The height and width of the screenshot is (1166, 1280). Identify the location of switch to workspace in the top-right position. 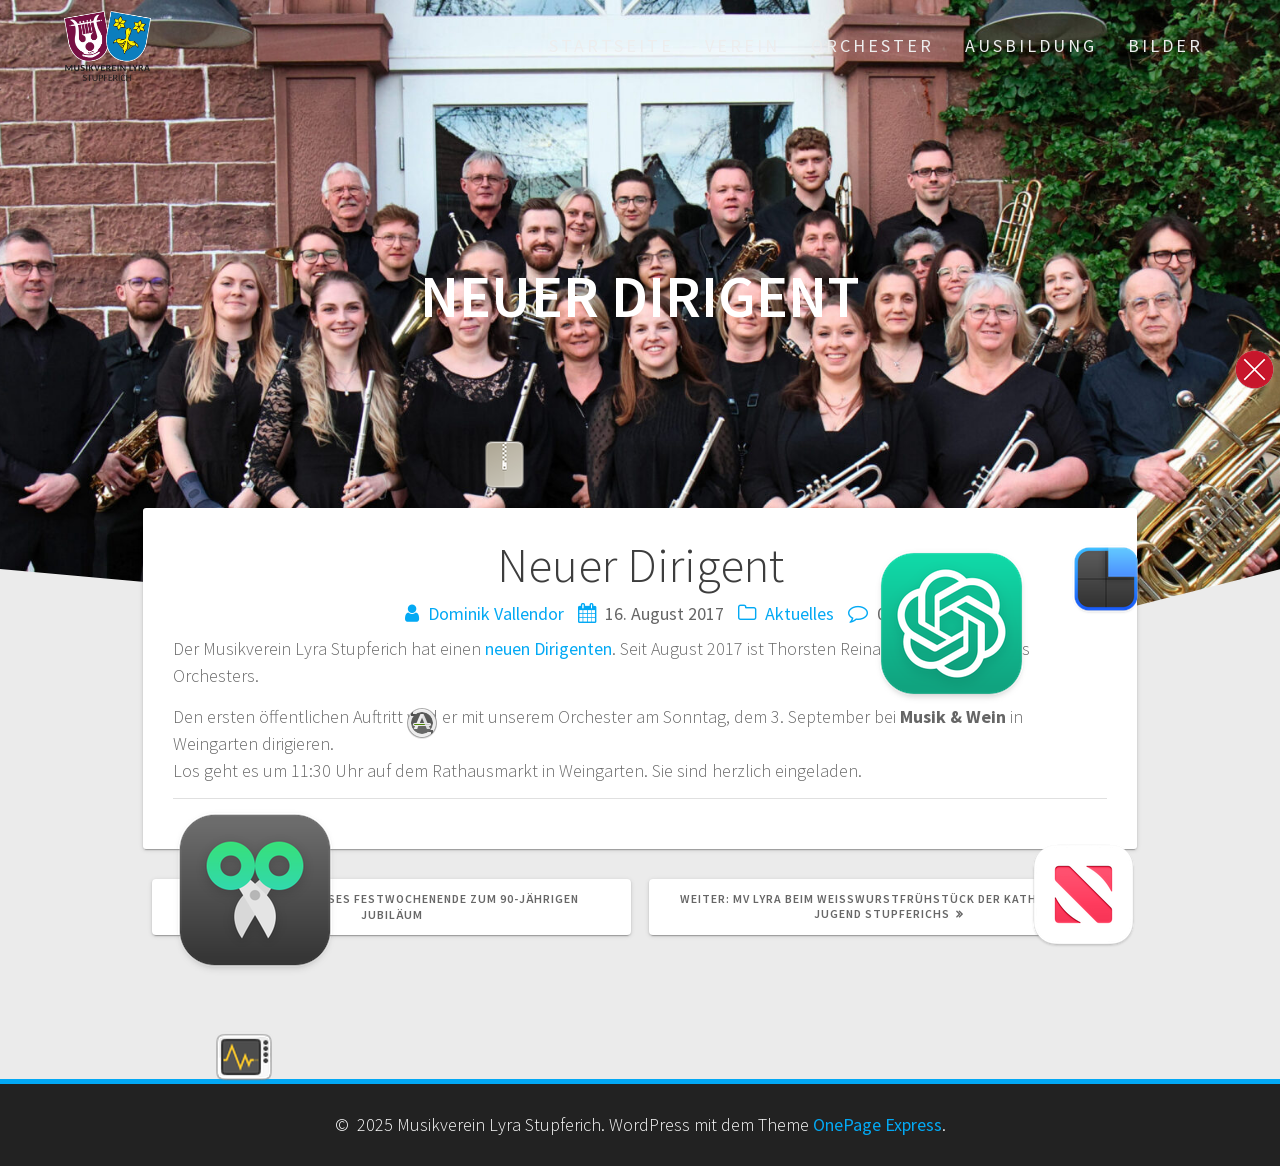
(1106, 579).